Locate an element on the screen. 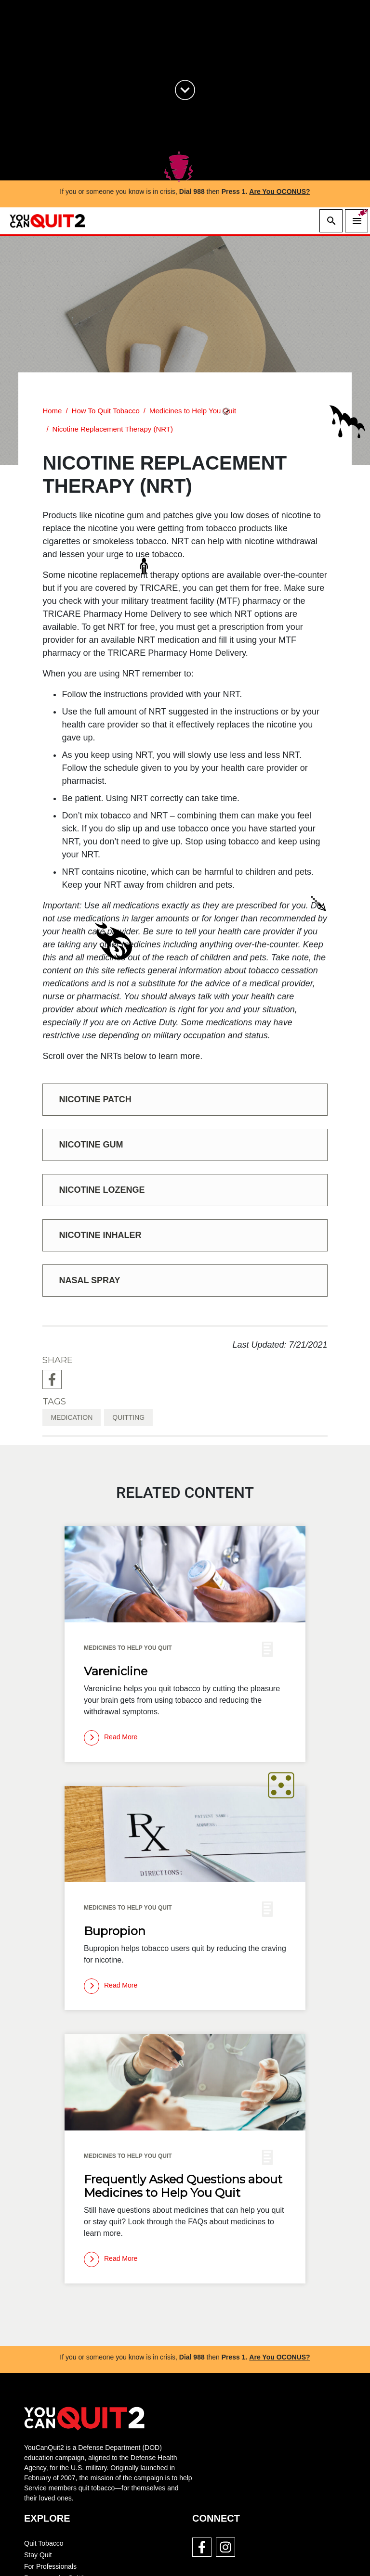 The image size is (370, 2576). indicates damage or injury status in a game is located at coordinates (347, 422).